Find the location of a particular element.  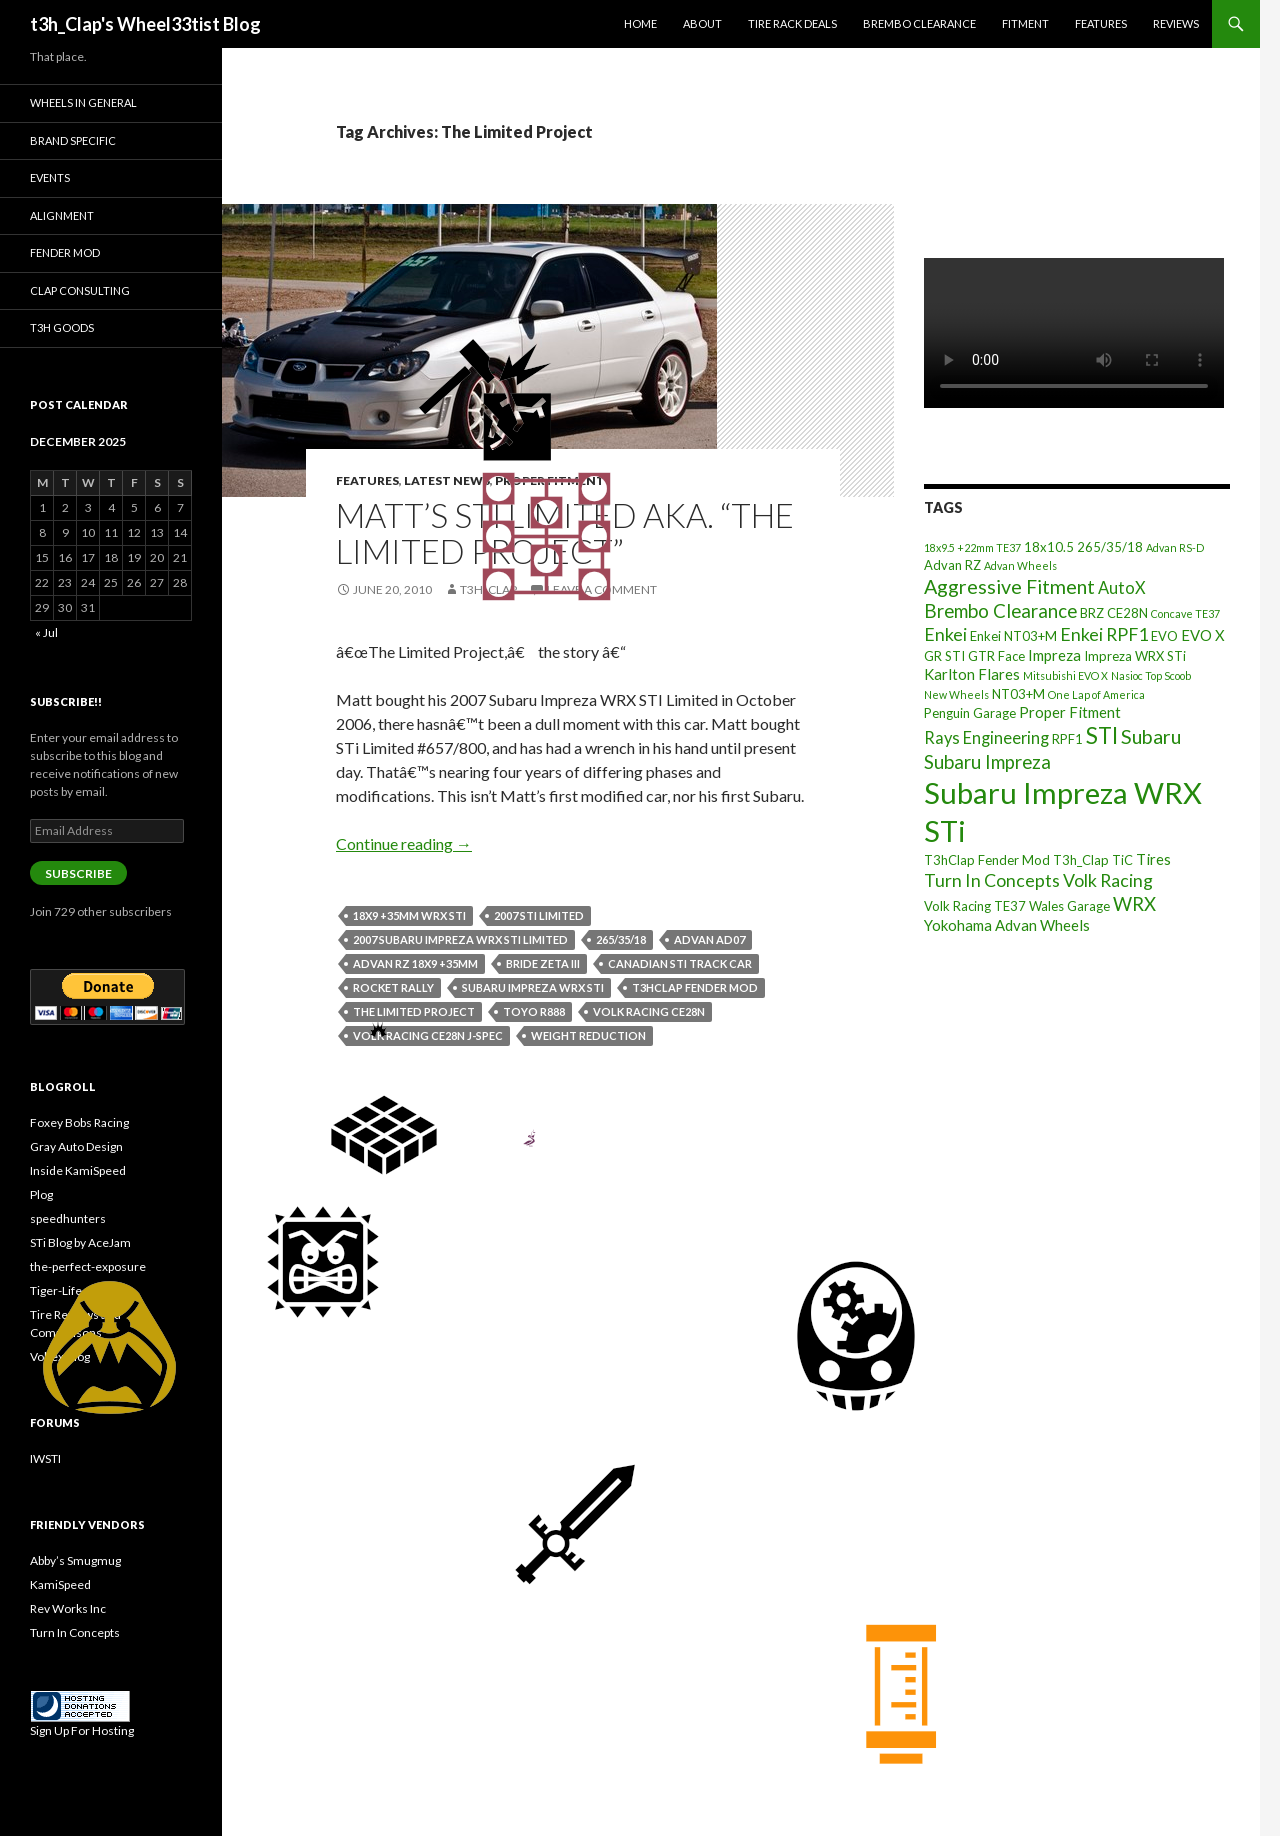

pelican character or mascot in a game is located at coordinates (530, 1138).